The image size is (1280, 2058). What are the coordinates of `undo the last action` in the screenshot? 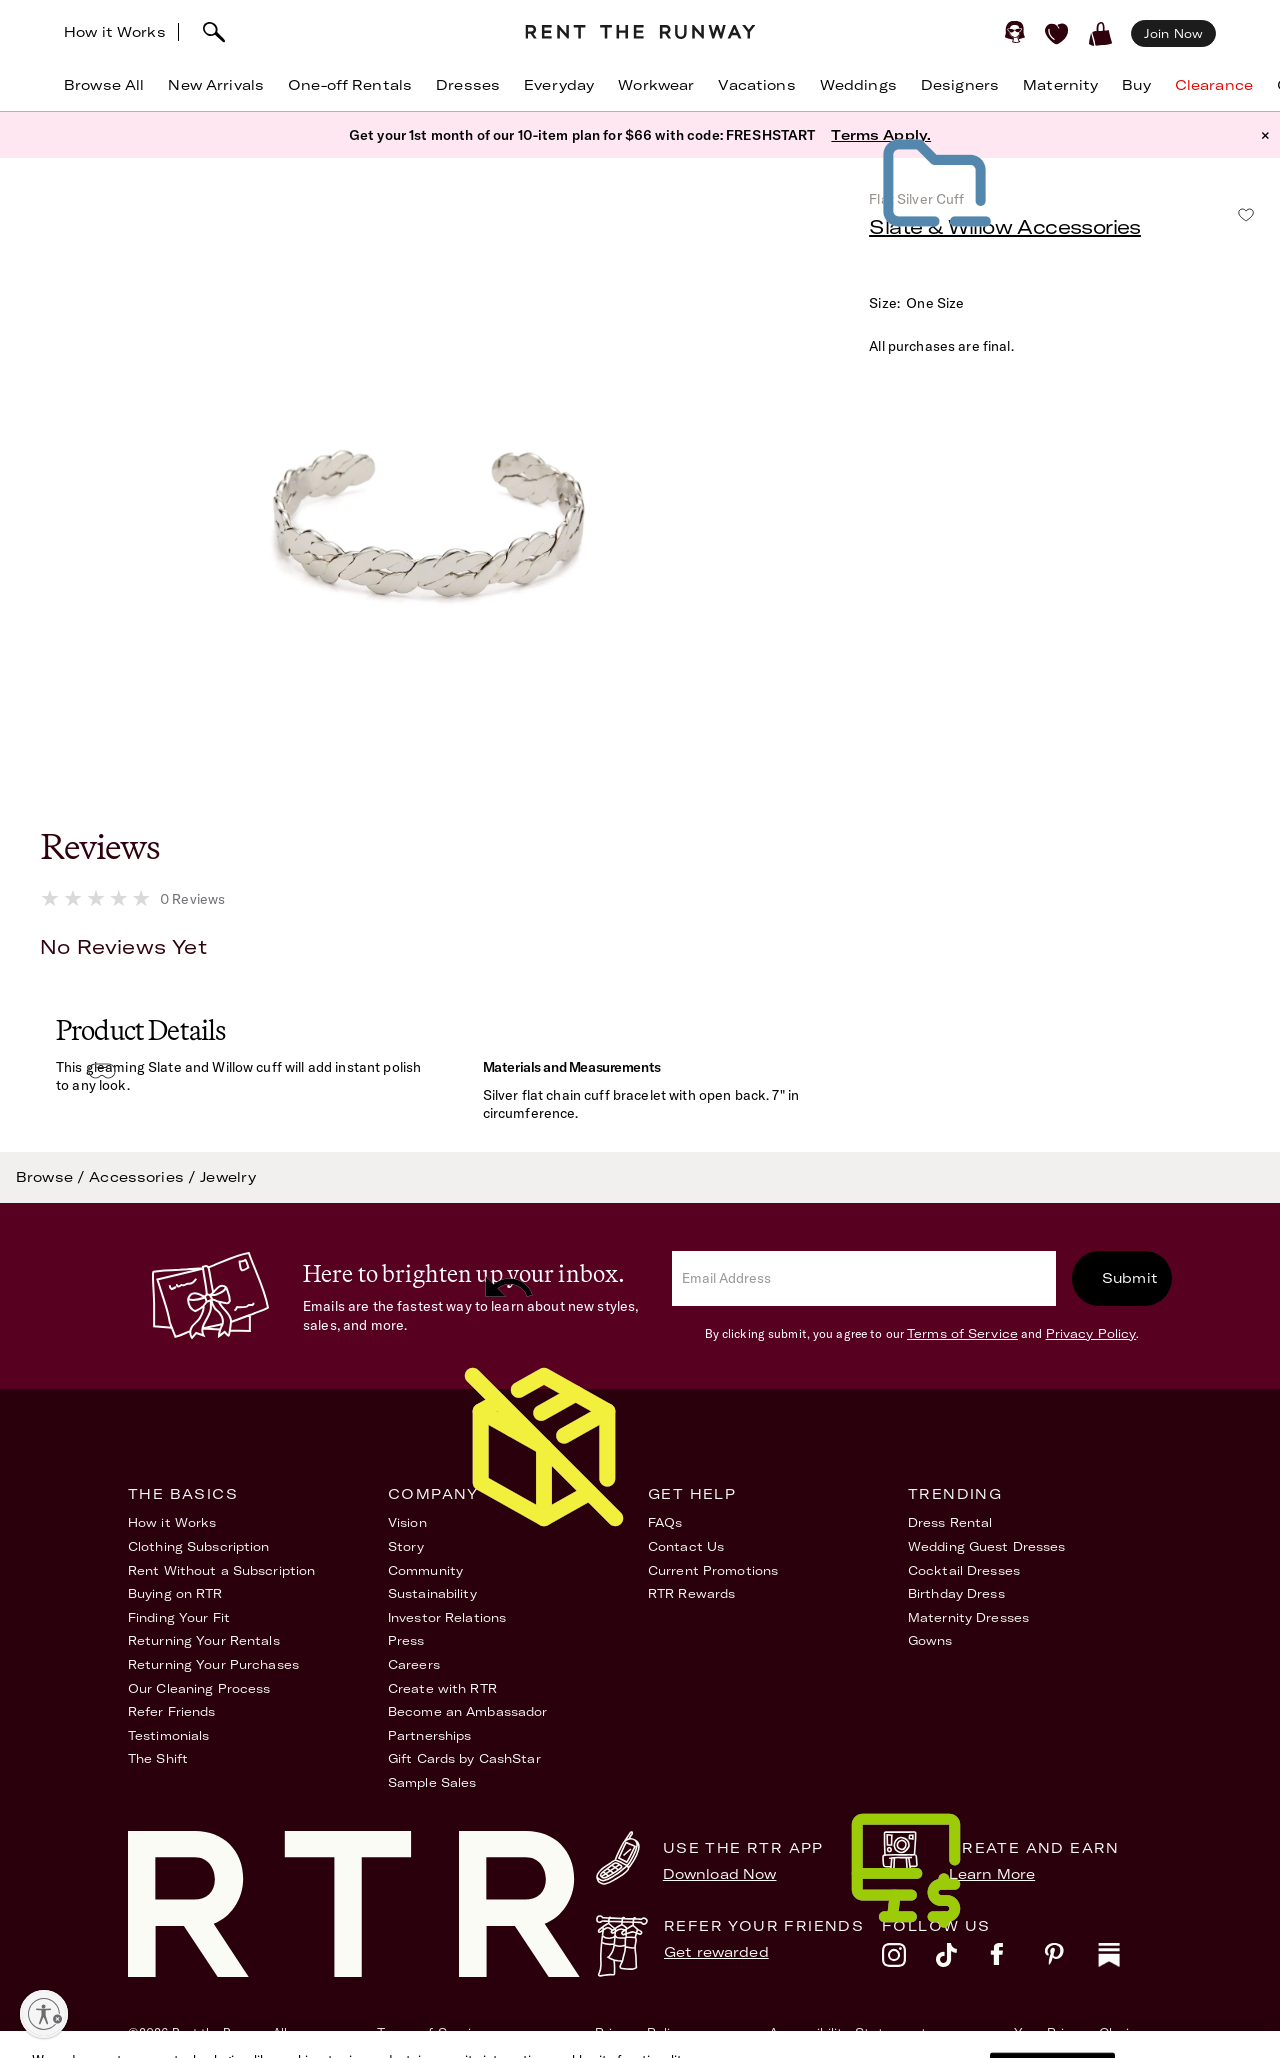 It's located at (508, 1287).